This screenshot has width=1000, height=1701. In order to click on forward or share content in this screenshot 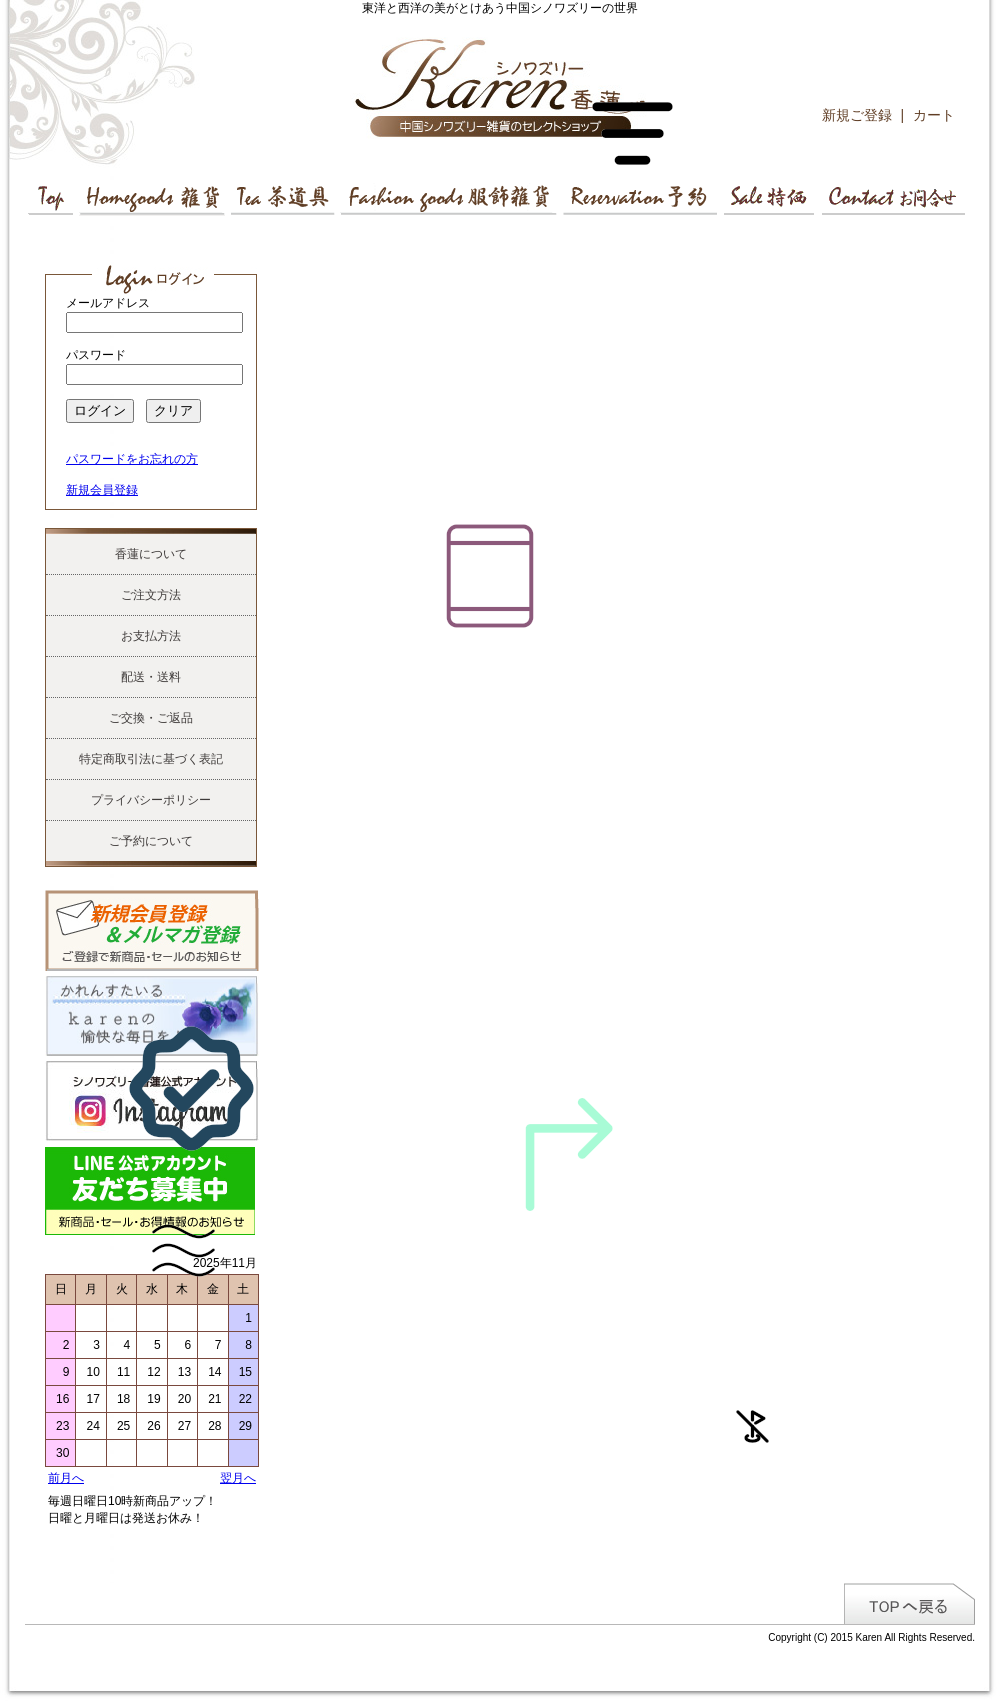, I will do `click(560, 1154)`.